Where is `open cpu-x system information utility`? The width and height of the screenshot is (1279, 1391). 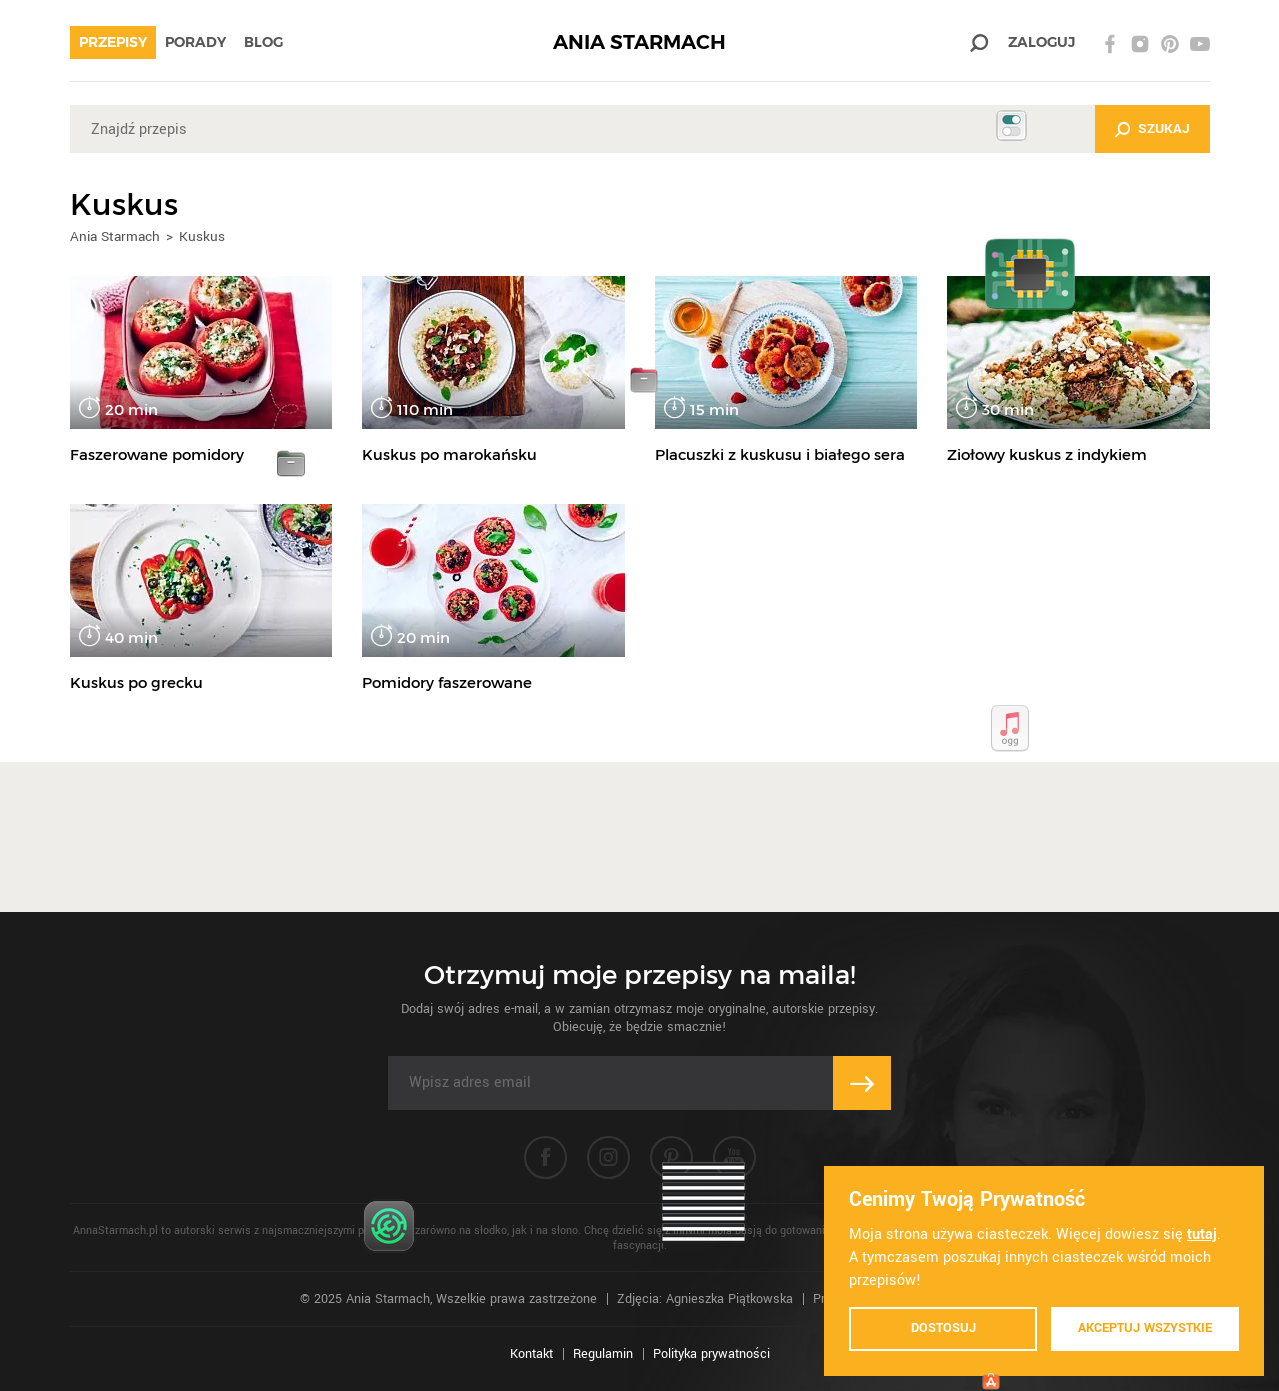
open cpu-x system information utility is located at coordinates (1030, 274).